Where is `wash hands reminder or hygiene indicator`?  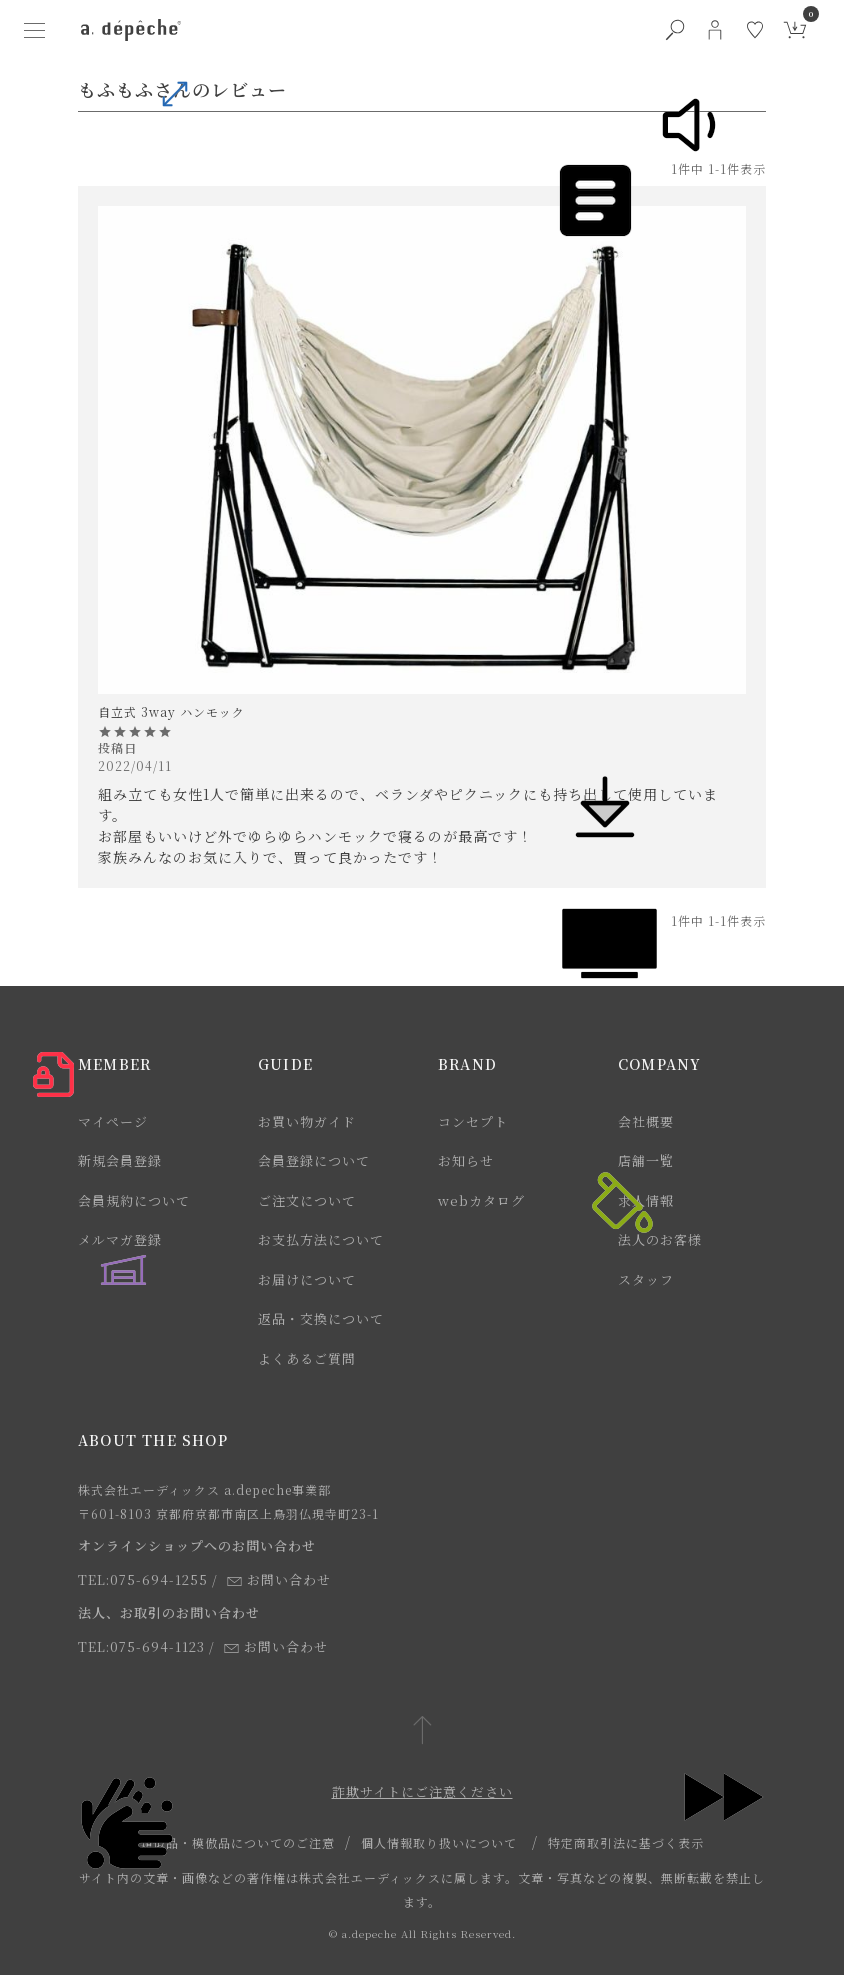
wash hands reminder or hygiene indicator is located at coordinates (127, 1823).